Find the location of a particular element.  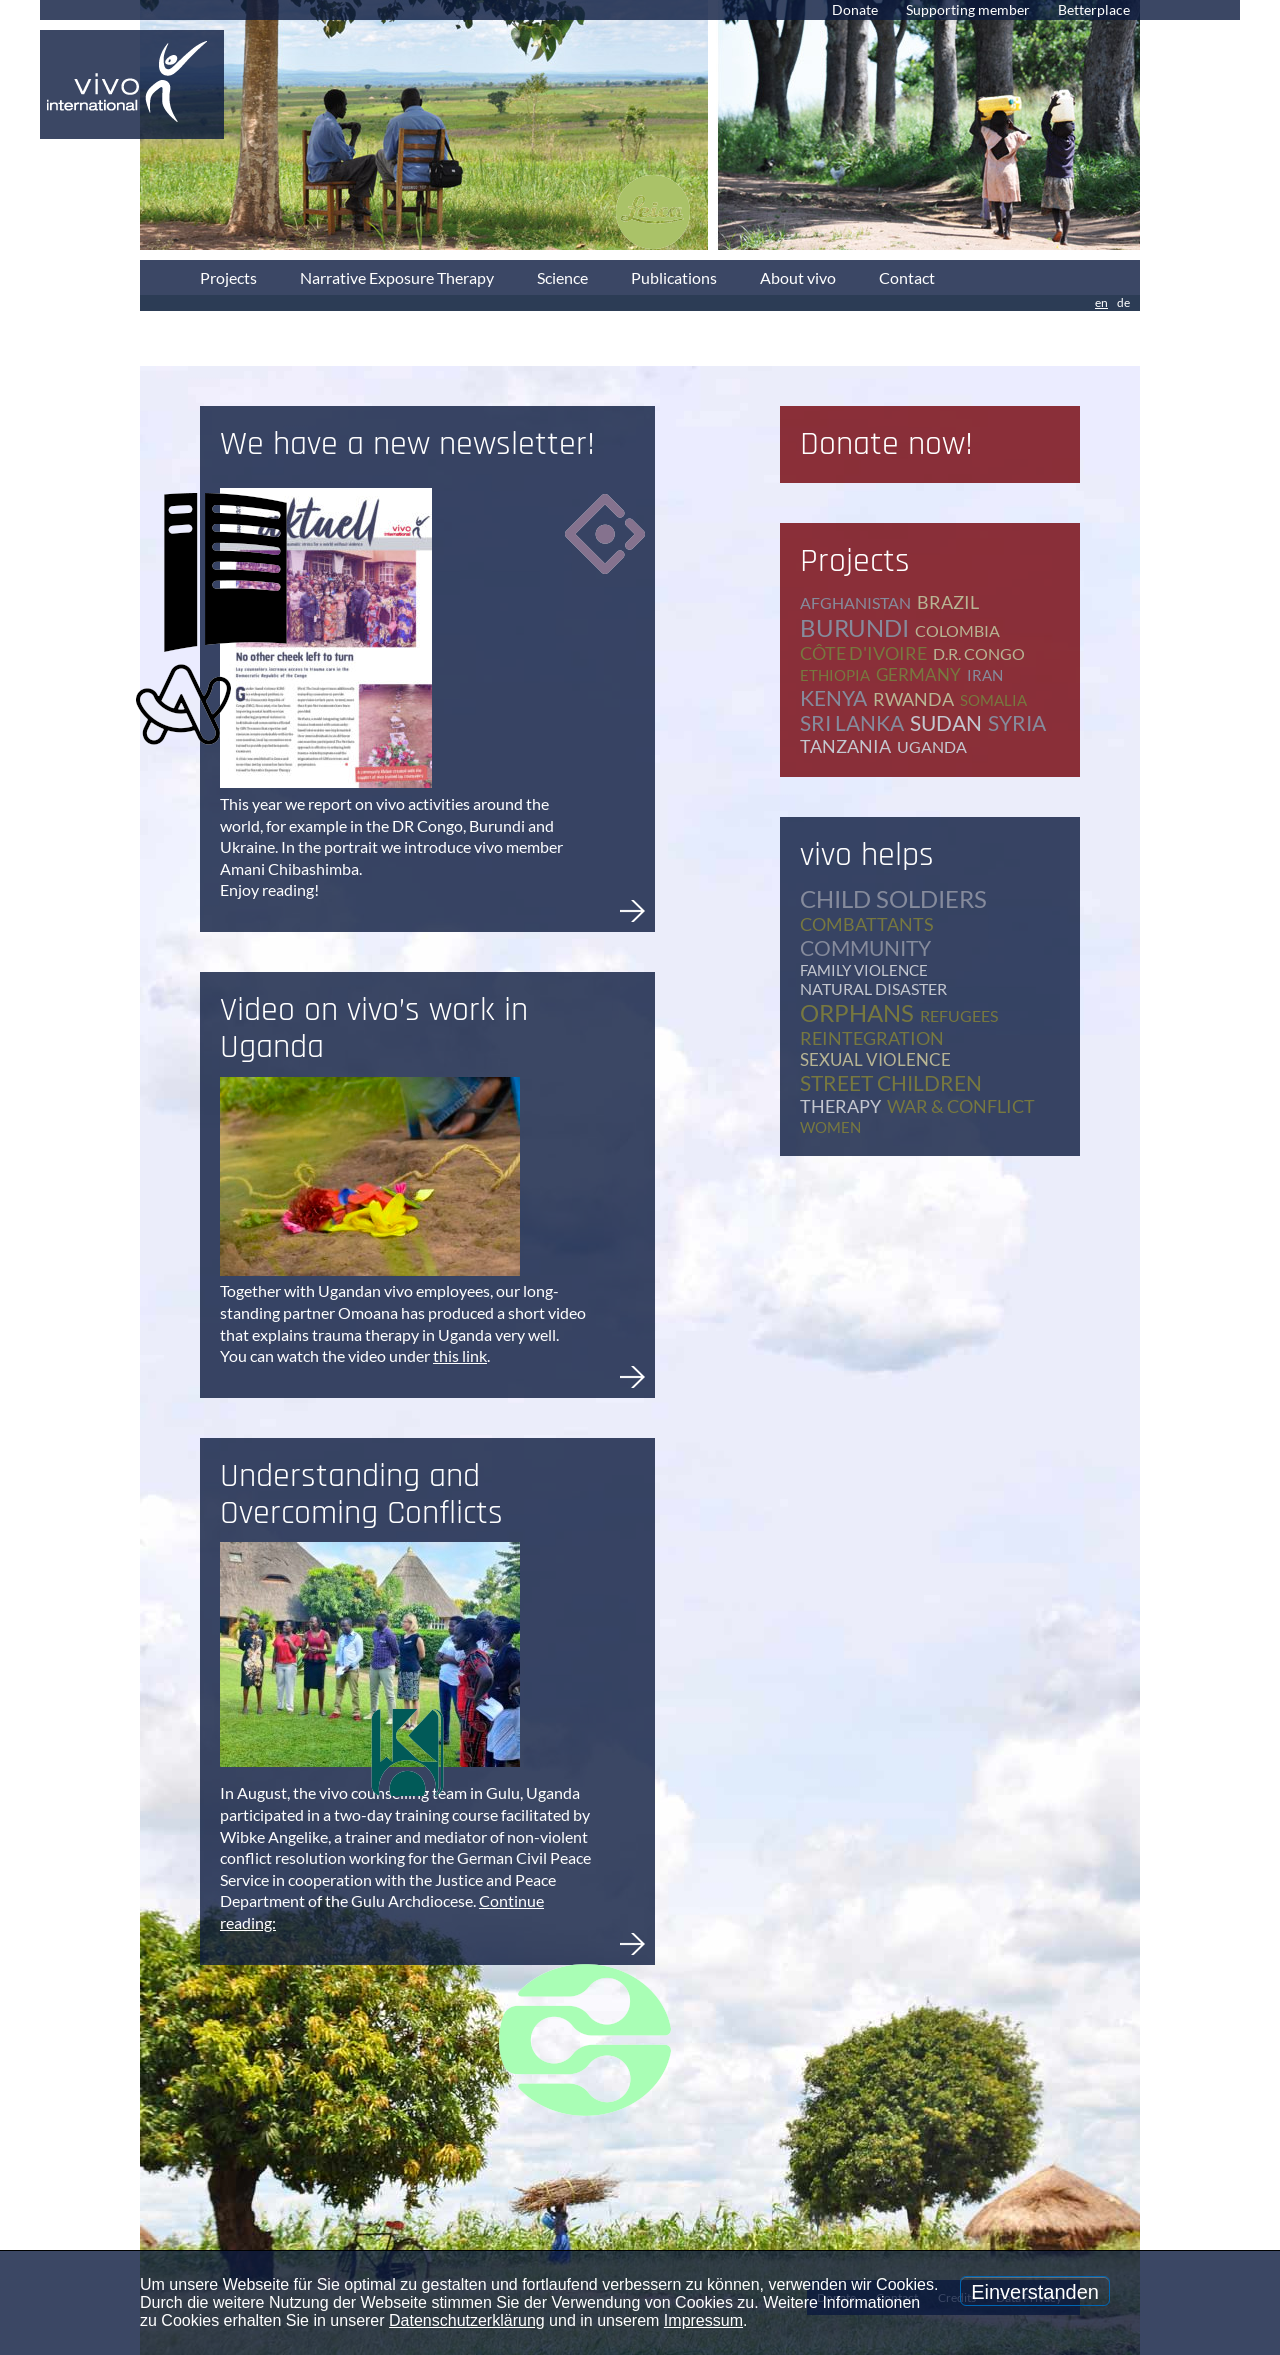

access Read the Docs documentation platform is located at coordinates (225, 572).